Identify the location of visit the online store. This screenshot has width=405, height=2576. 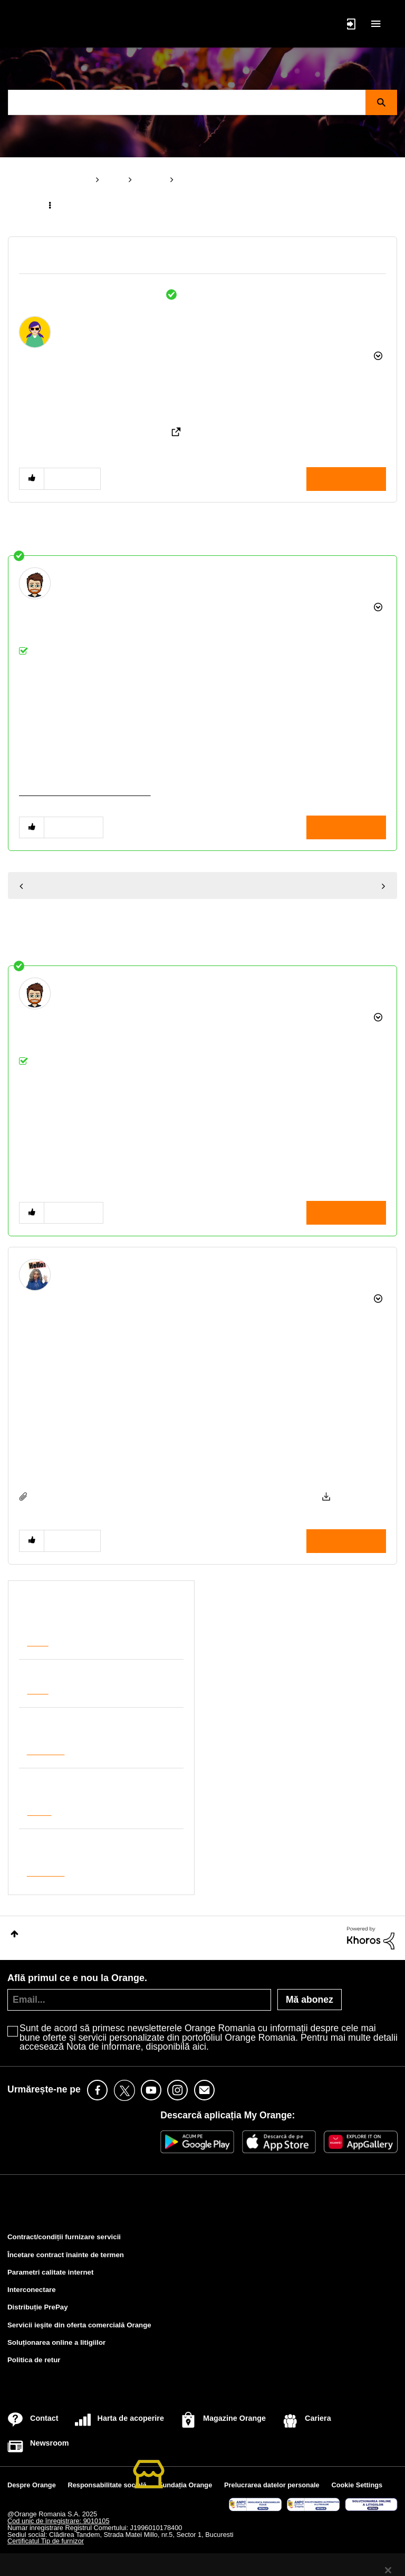
(149, 2474).